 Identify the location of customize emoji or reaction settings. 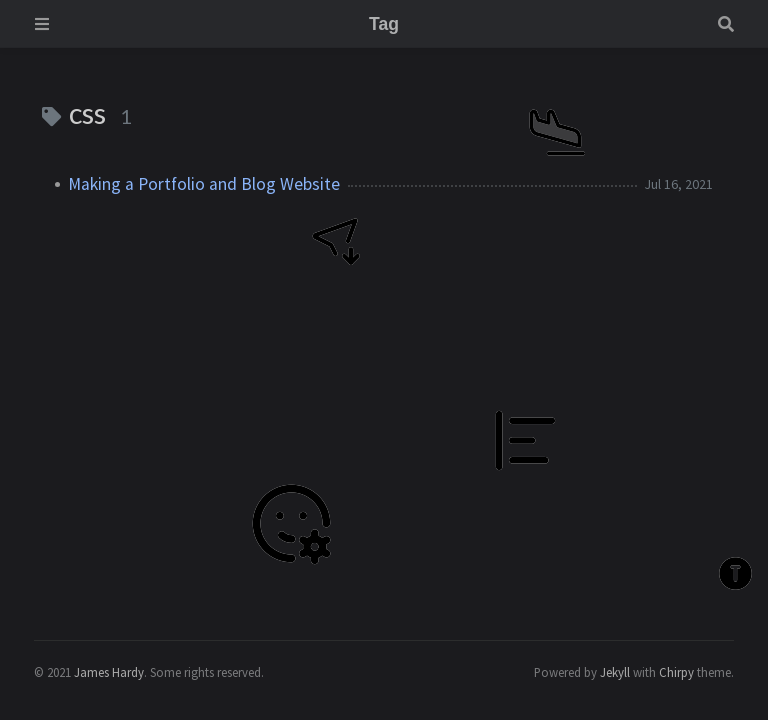
(291, 523).